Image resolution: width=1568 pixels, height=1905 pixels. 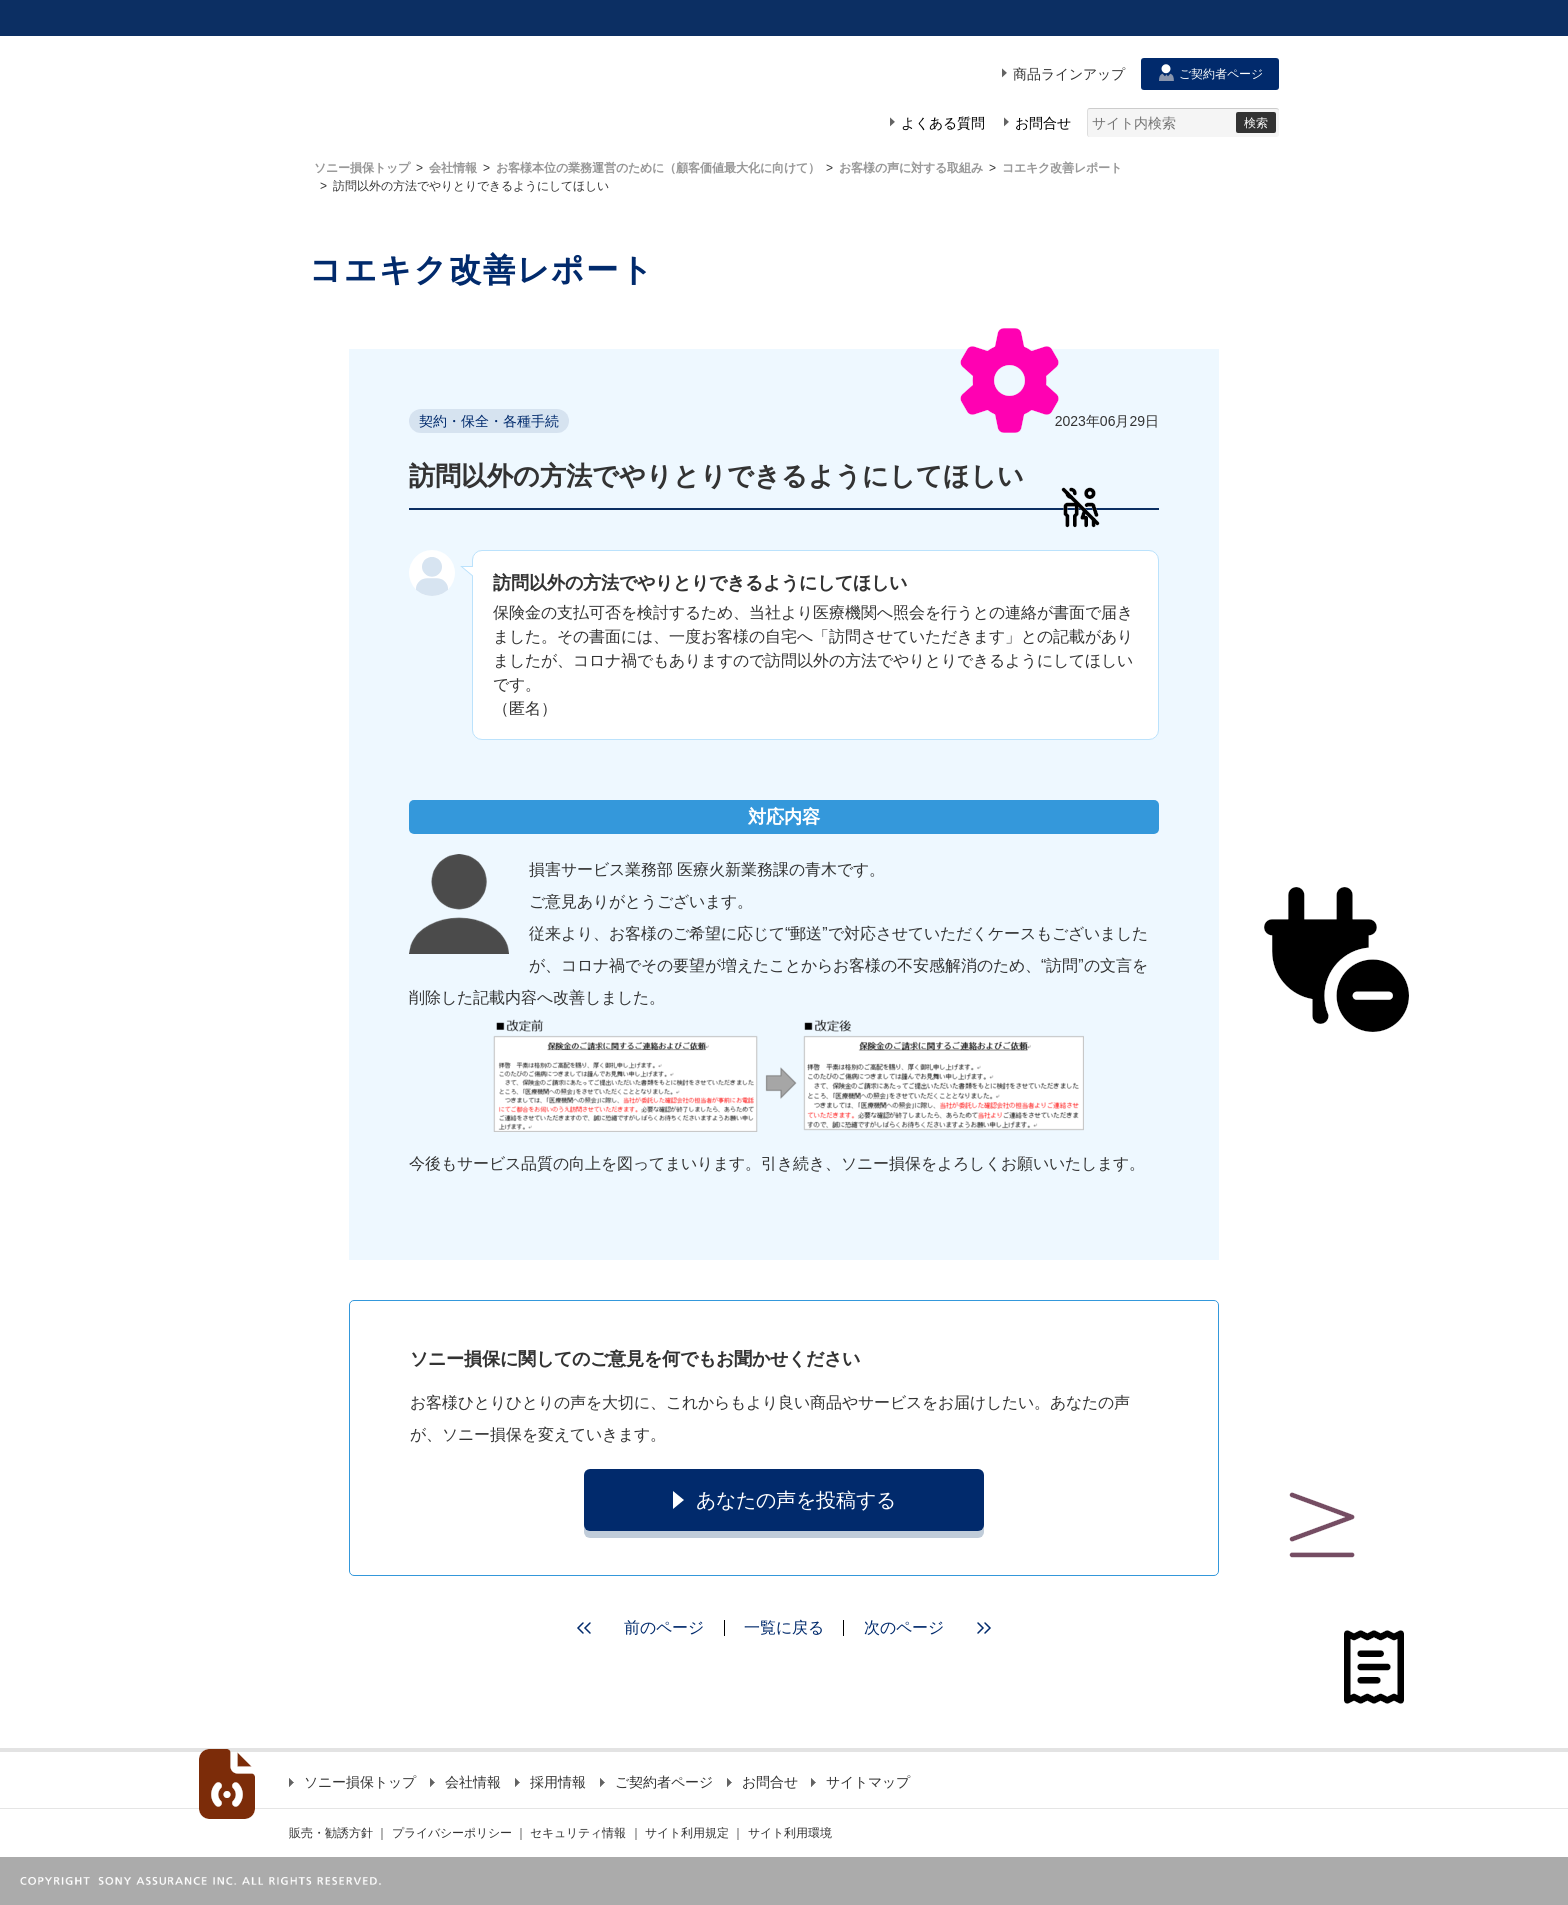 What do you see at coordinates (1080, 506) in the screenshot?
I see `disable friends or social features` at bounding box center [1080, 506].